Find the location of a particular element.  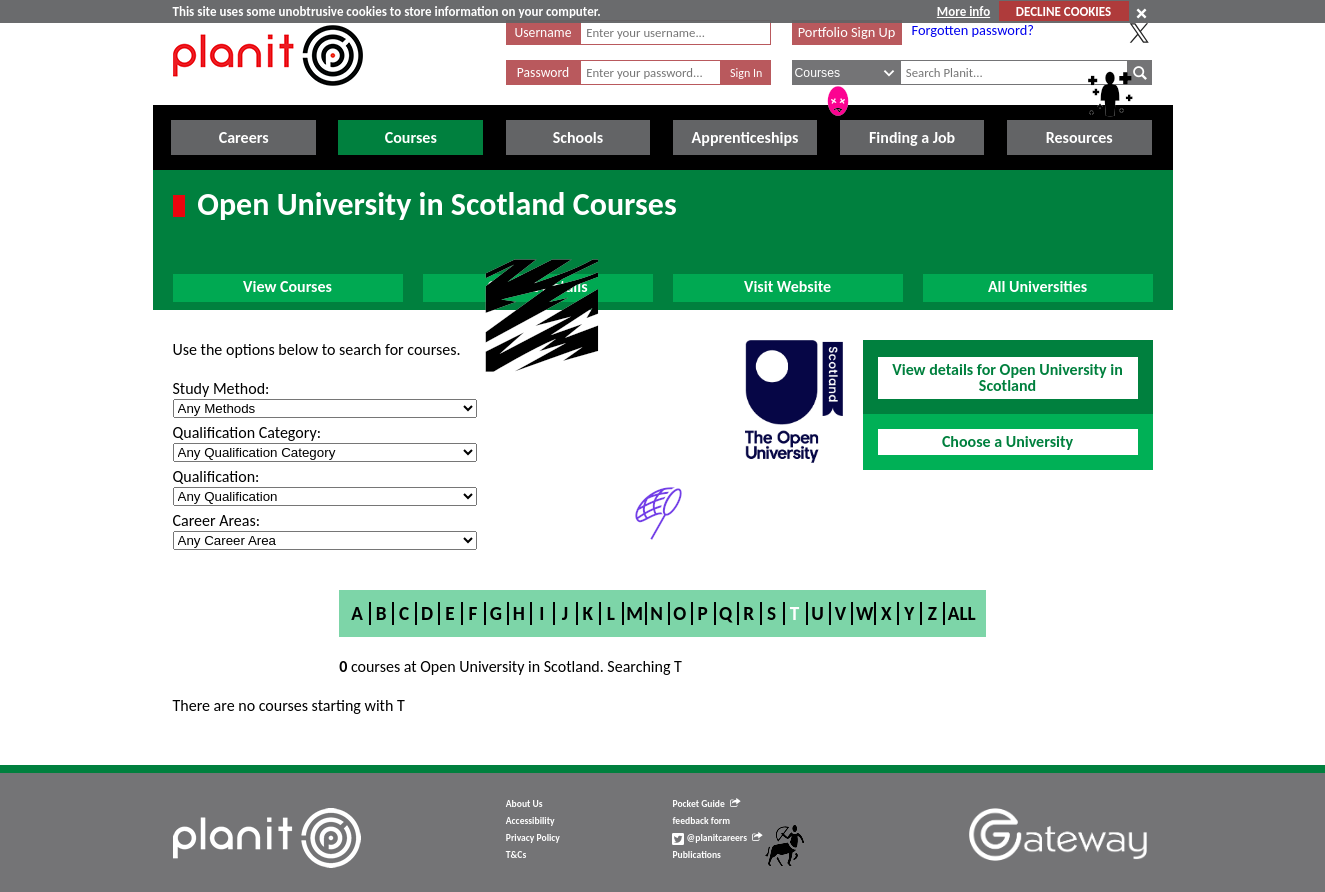

catch bugs or insects in a game is located at coordinates (658, 513).